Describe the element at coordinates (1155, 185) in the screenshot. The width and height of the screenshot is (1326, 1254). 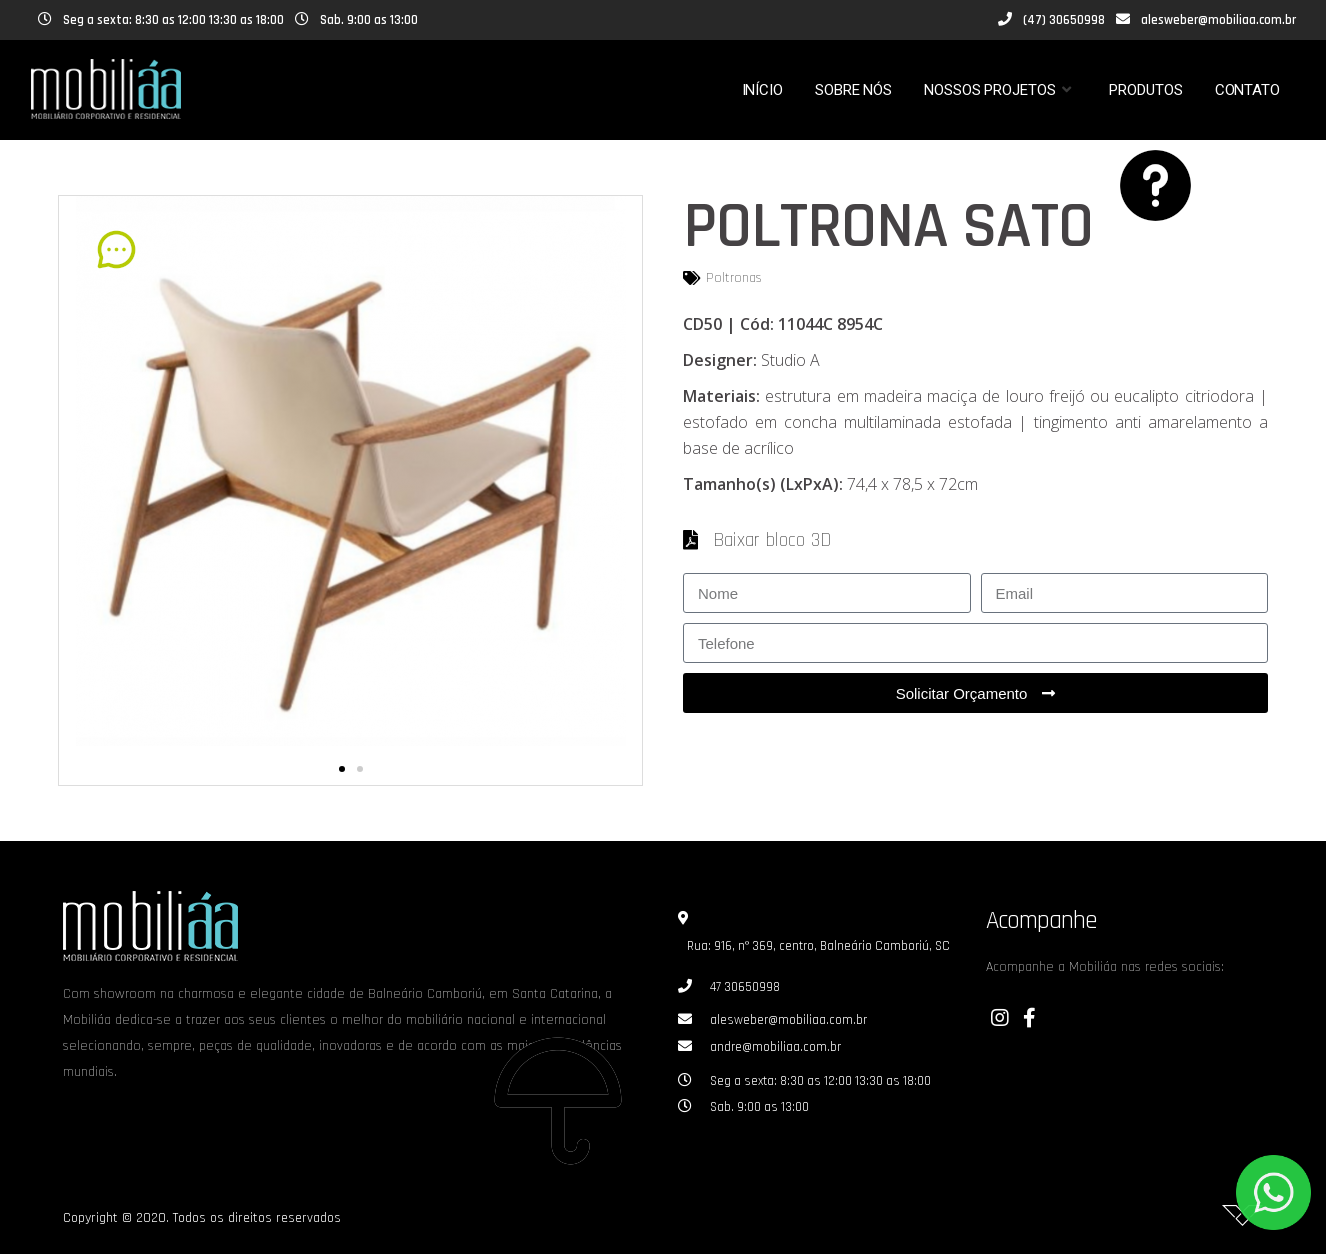
I see `access help or support information` at that location.